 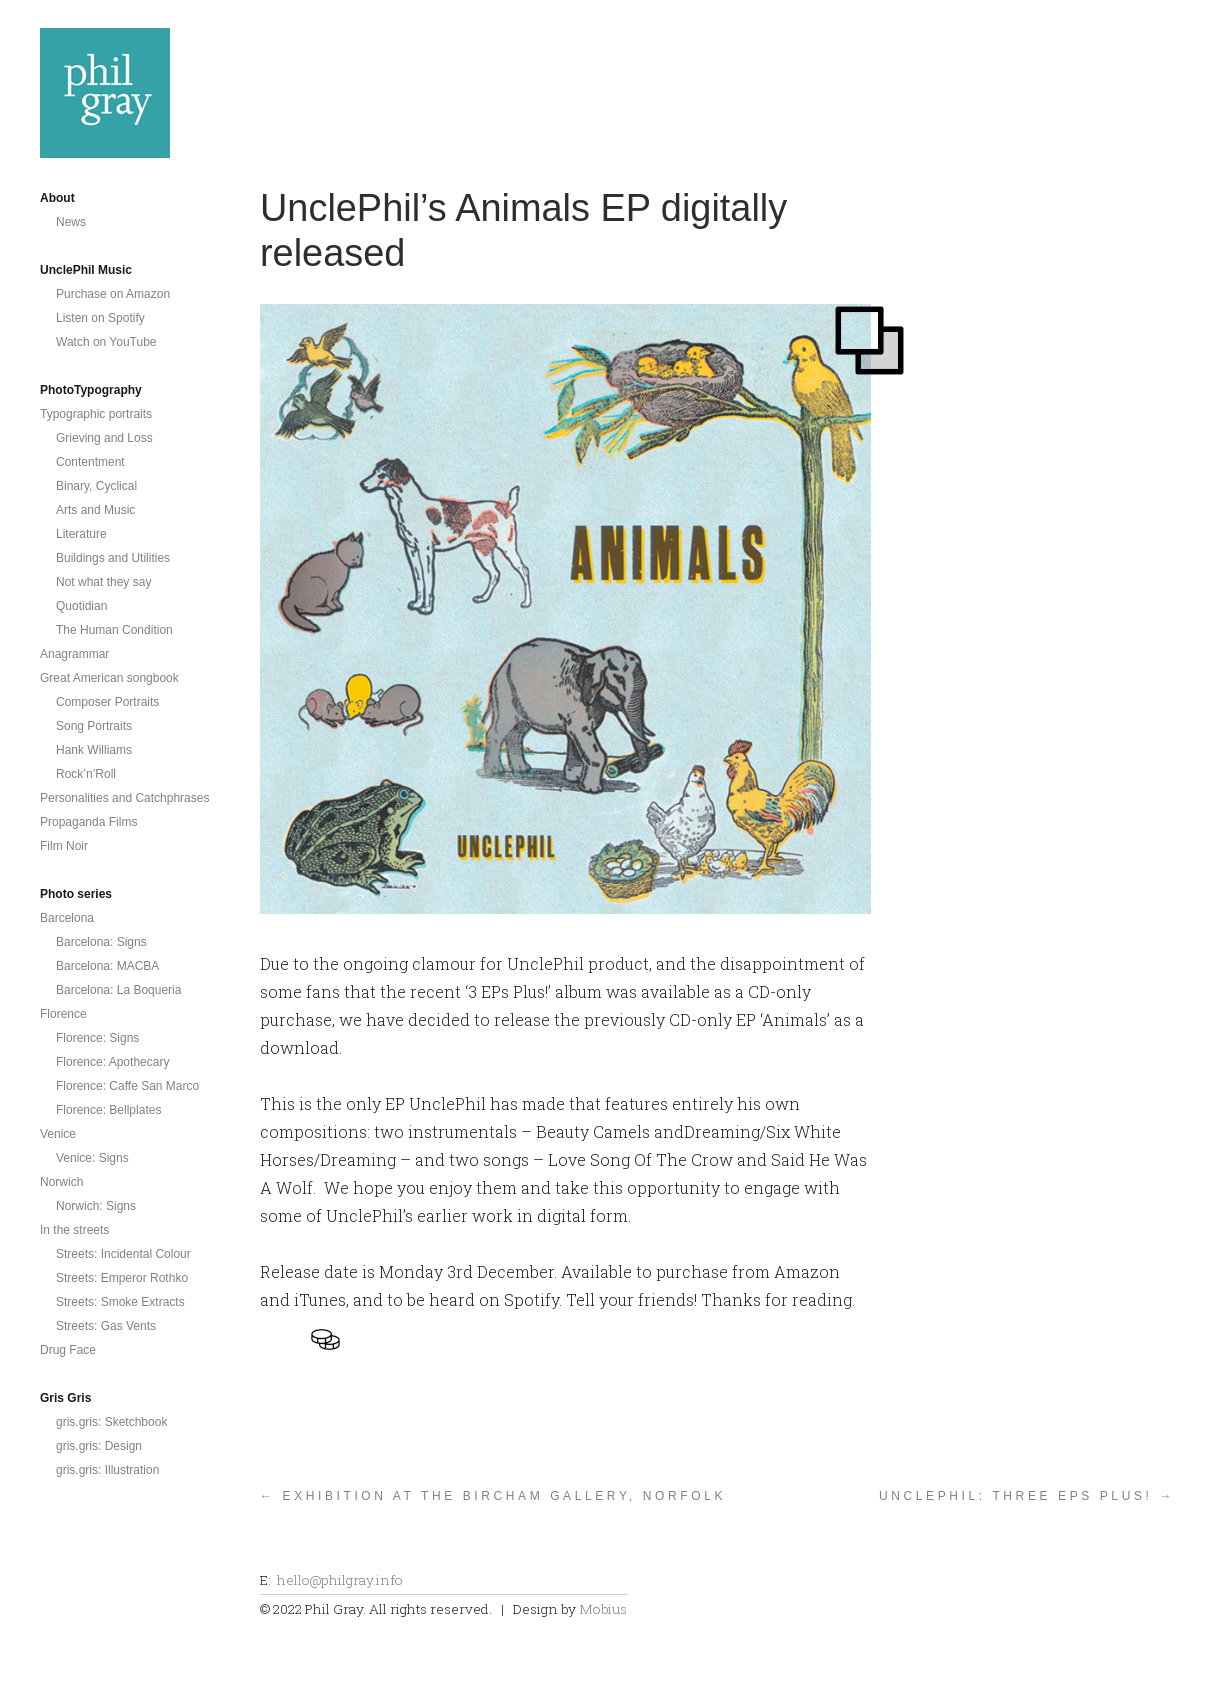 What do you see at coordinates (325, 1339) in the screenshot?
I see `view your coin balance or currency` at bounding box center [325, 1339].